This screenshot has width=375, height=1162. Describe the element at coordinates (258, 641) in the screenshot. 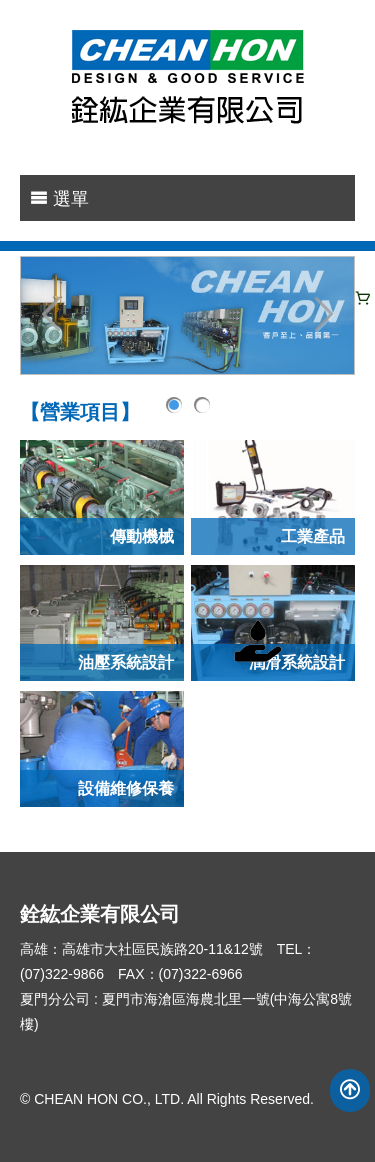

I see `access water conservation settings` at that location.